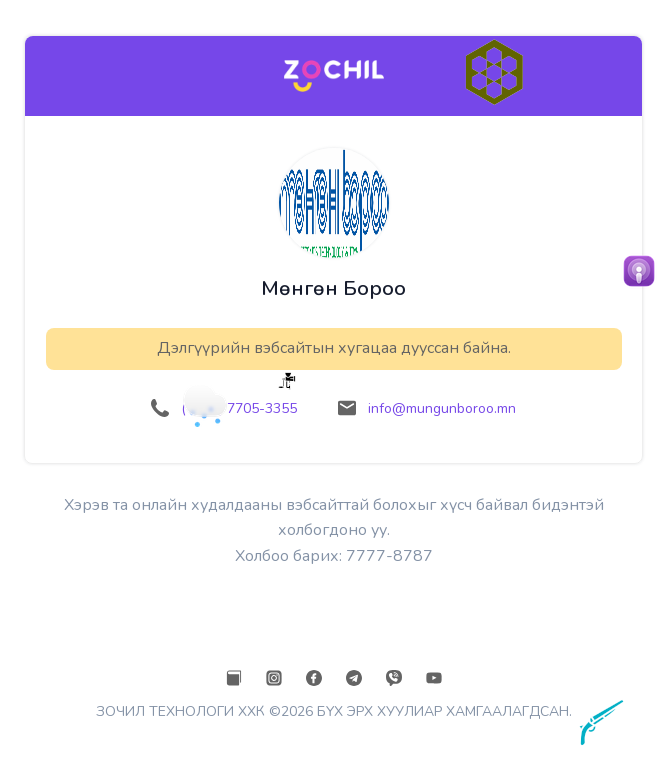 The height and width of the screenshot is (758, 667). What do you see at coordinates (601, 722) in the screenshot?
I see `select sawed-off shotgun weapon` at bounding box center [601, 722].